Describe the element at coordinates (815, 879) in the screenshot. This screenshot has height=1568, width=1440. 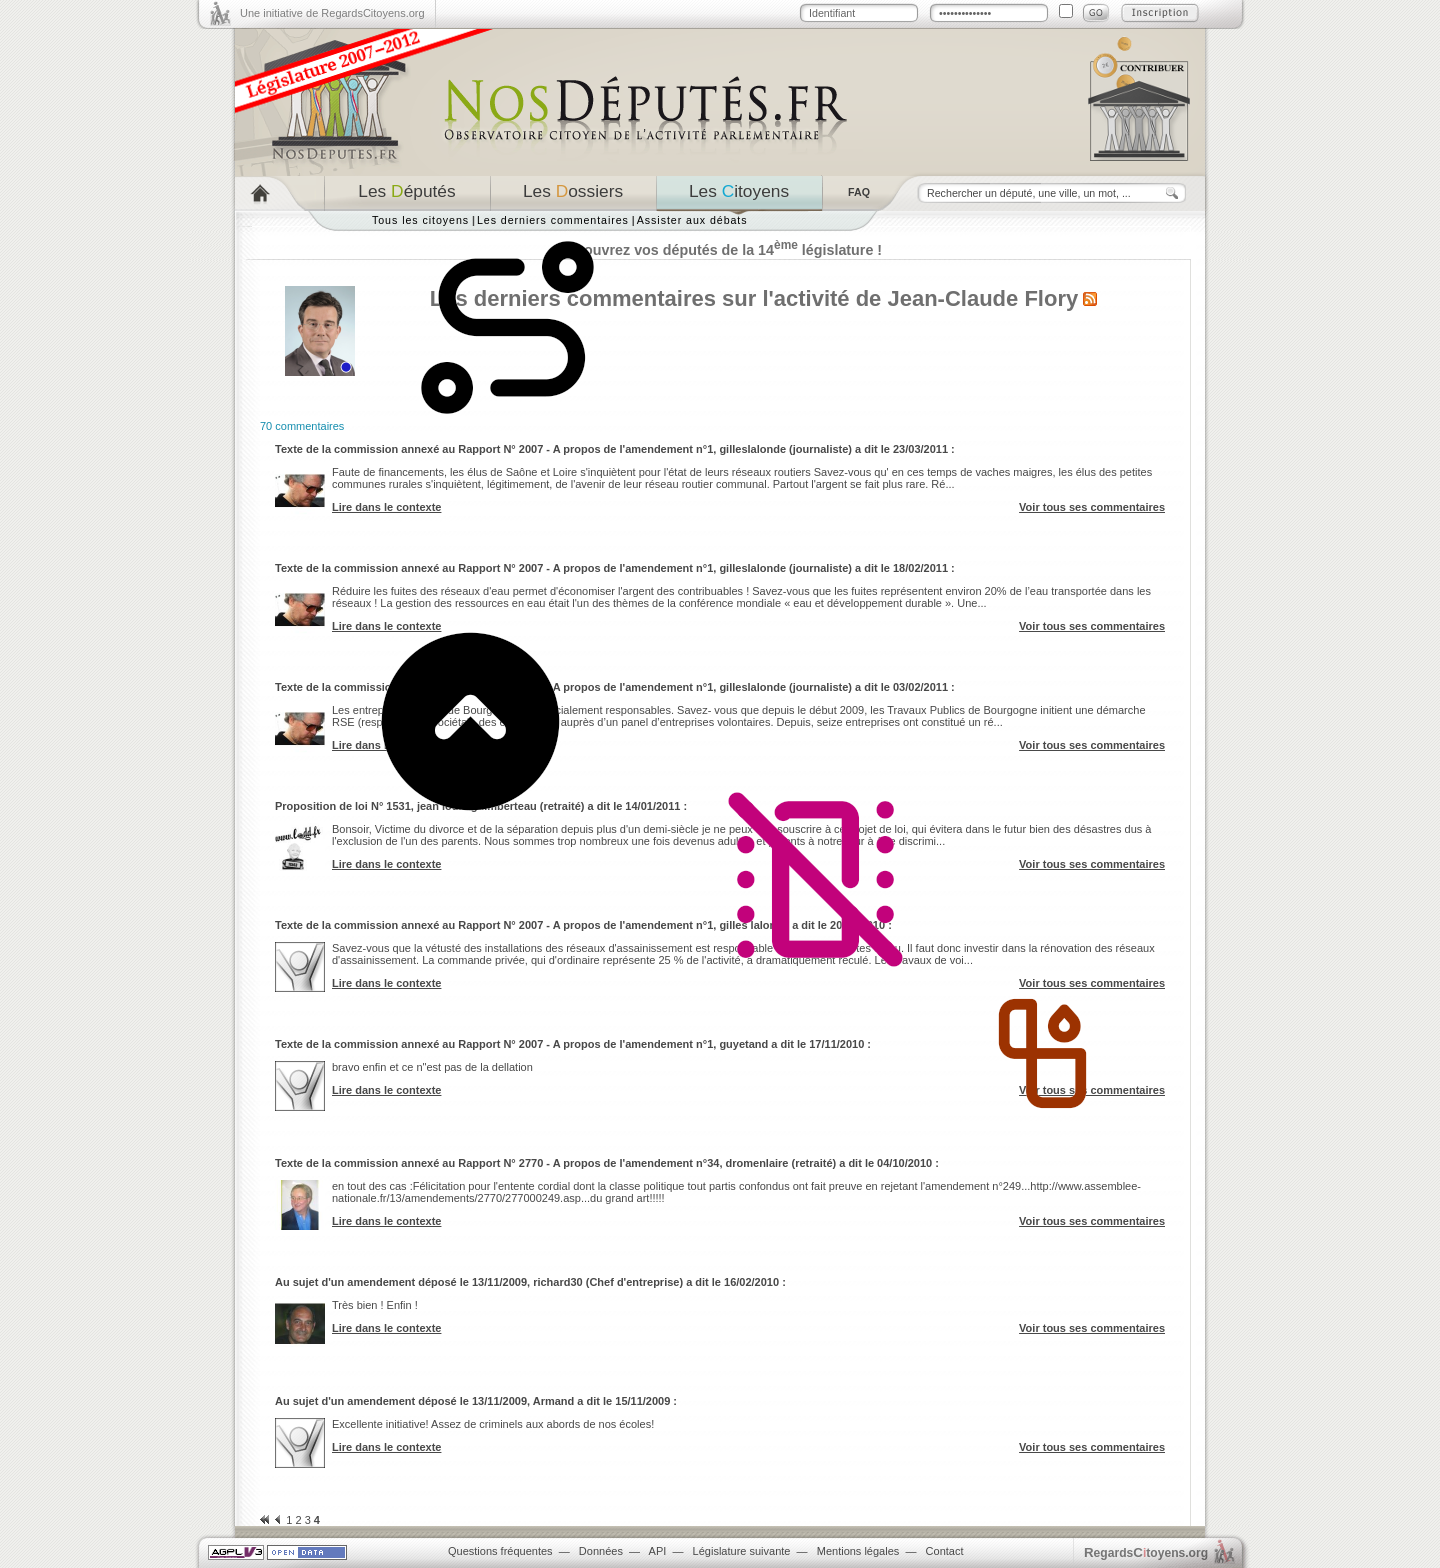
I see `container disabled or unavailable` at that location.